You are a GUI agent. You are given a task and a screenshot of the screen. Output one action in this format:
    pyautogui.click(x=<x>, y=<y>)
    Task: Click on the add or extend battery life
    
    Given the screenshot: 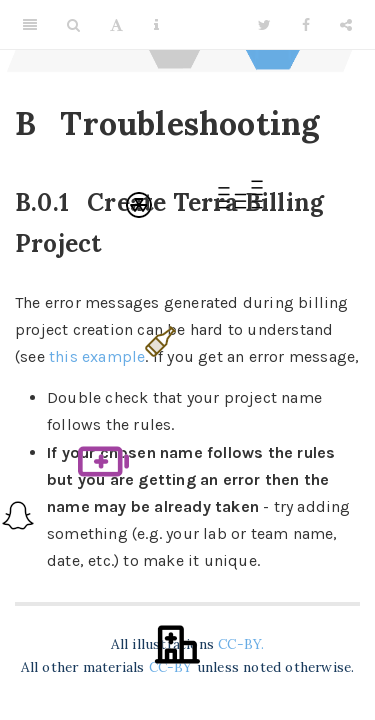 What is the action you would take?
    pyautogui.click(x=103, y=461)
    